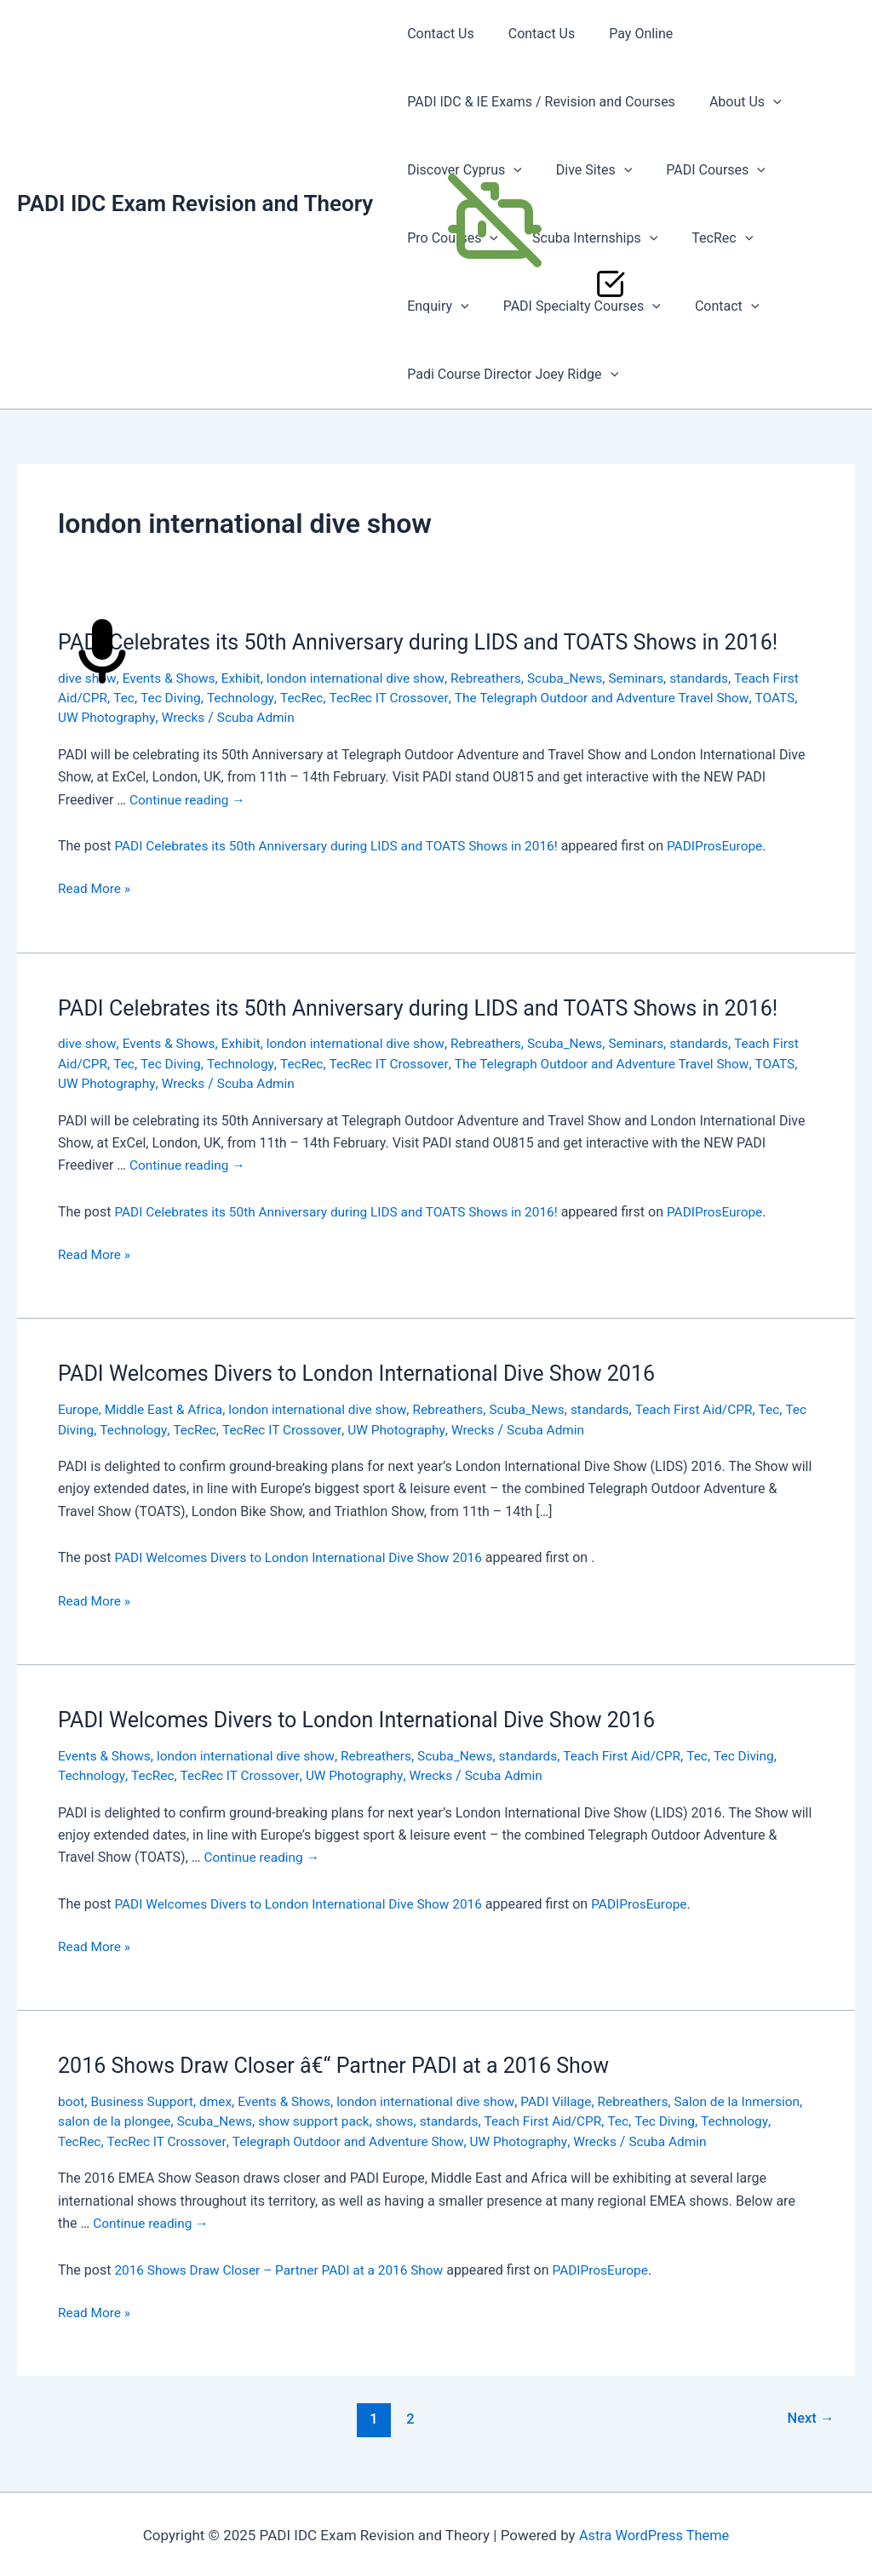  Describe the element at coordinates (610, 283) in the screenshot. I see `mark task as complete` at that location.